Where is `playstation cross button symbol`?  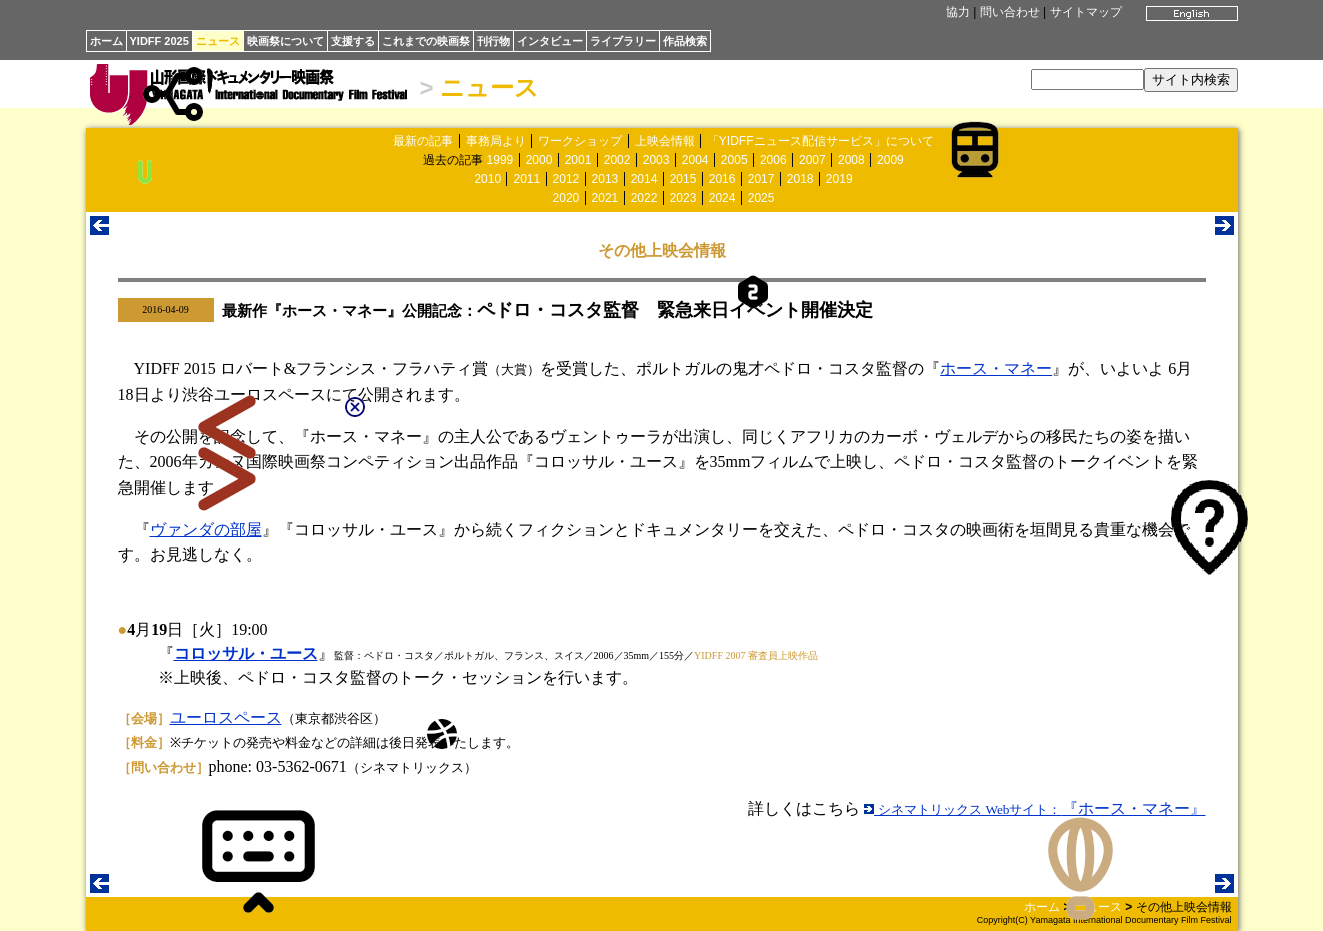 playstation cross button symbol is located at coordinates (355, 407).